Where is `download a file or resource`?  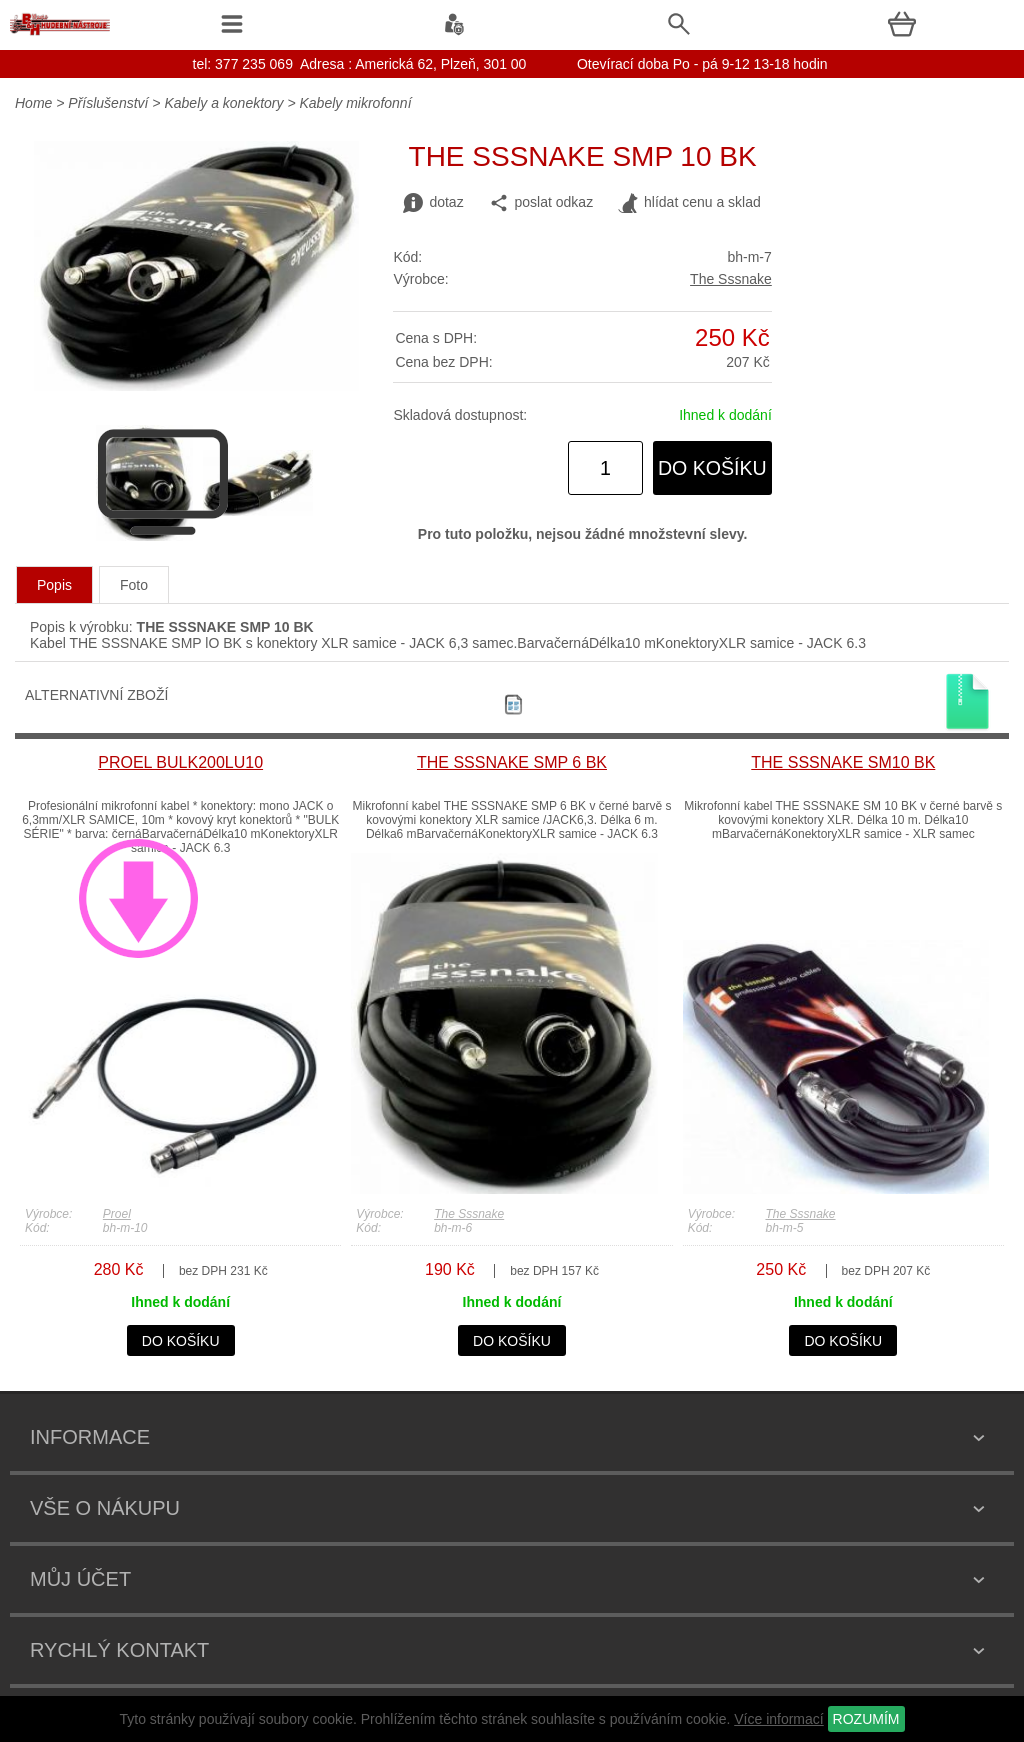 download a file or resource is located at coordinates (138, 898).